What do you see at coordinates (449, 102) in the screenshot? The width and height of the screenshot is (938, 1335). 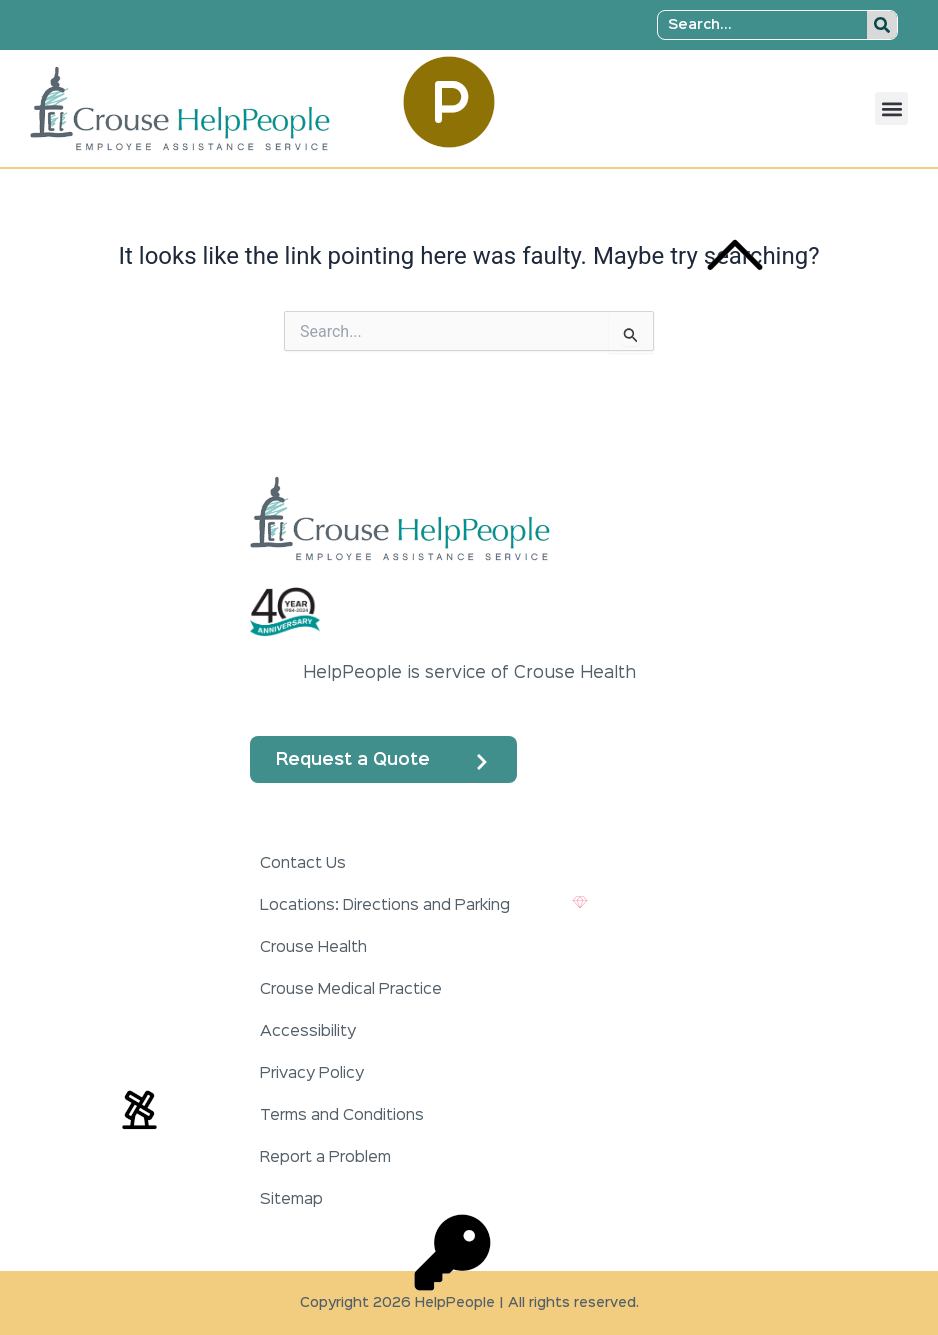 I see `indicates parking availability or location` at bounding box center [449, 102].